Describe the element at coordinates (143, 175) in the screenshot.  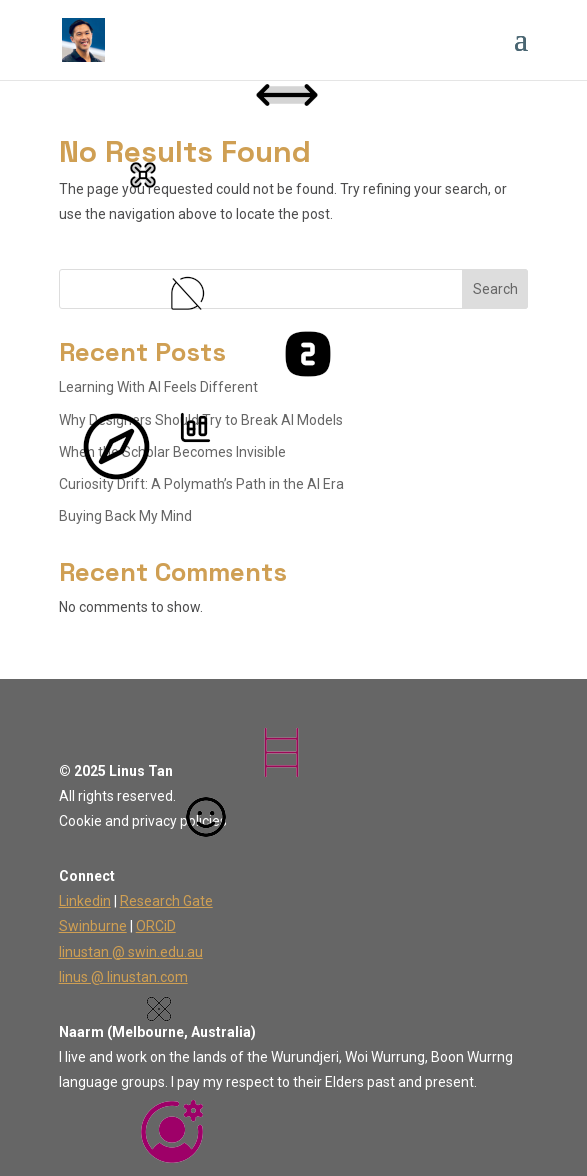
I see `access drone controls` at that location.